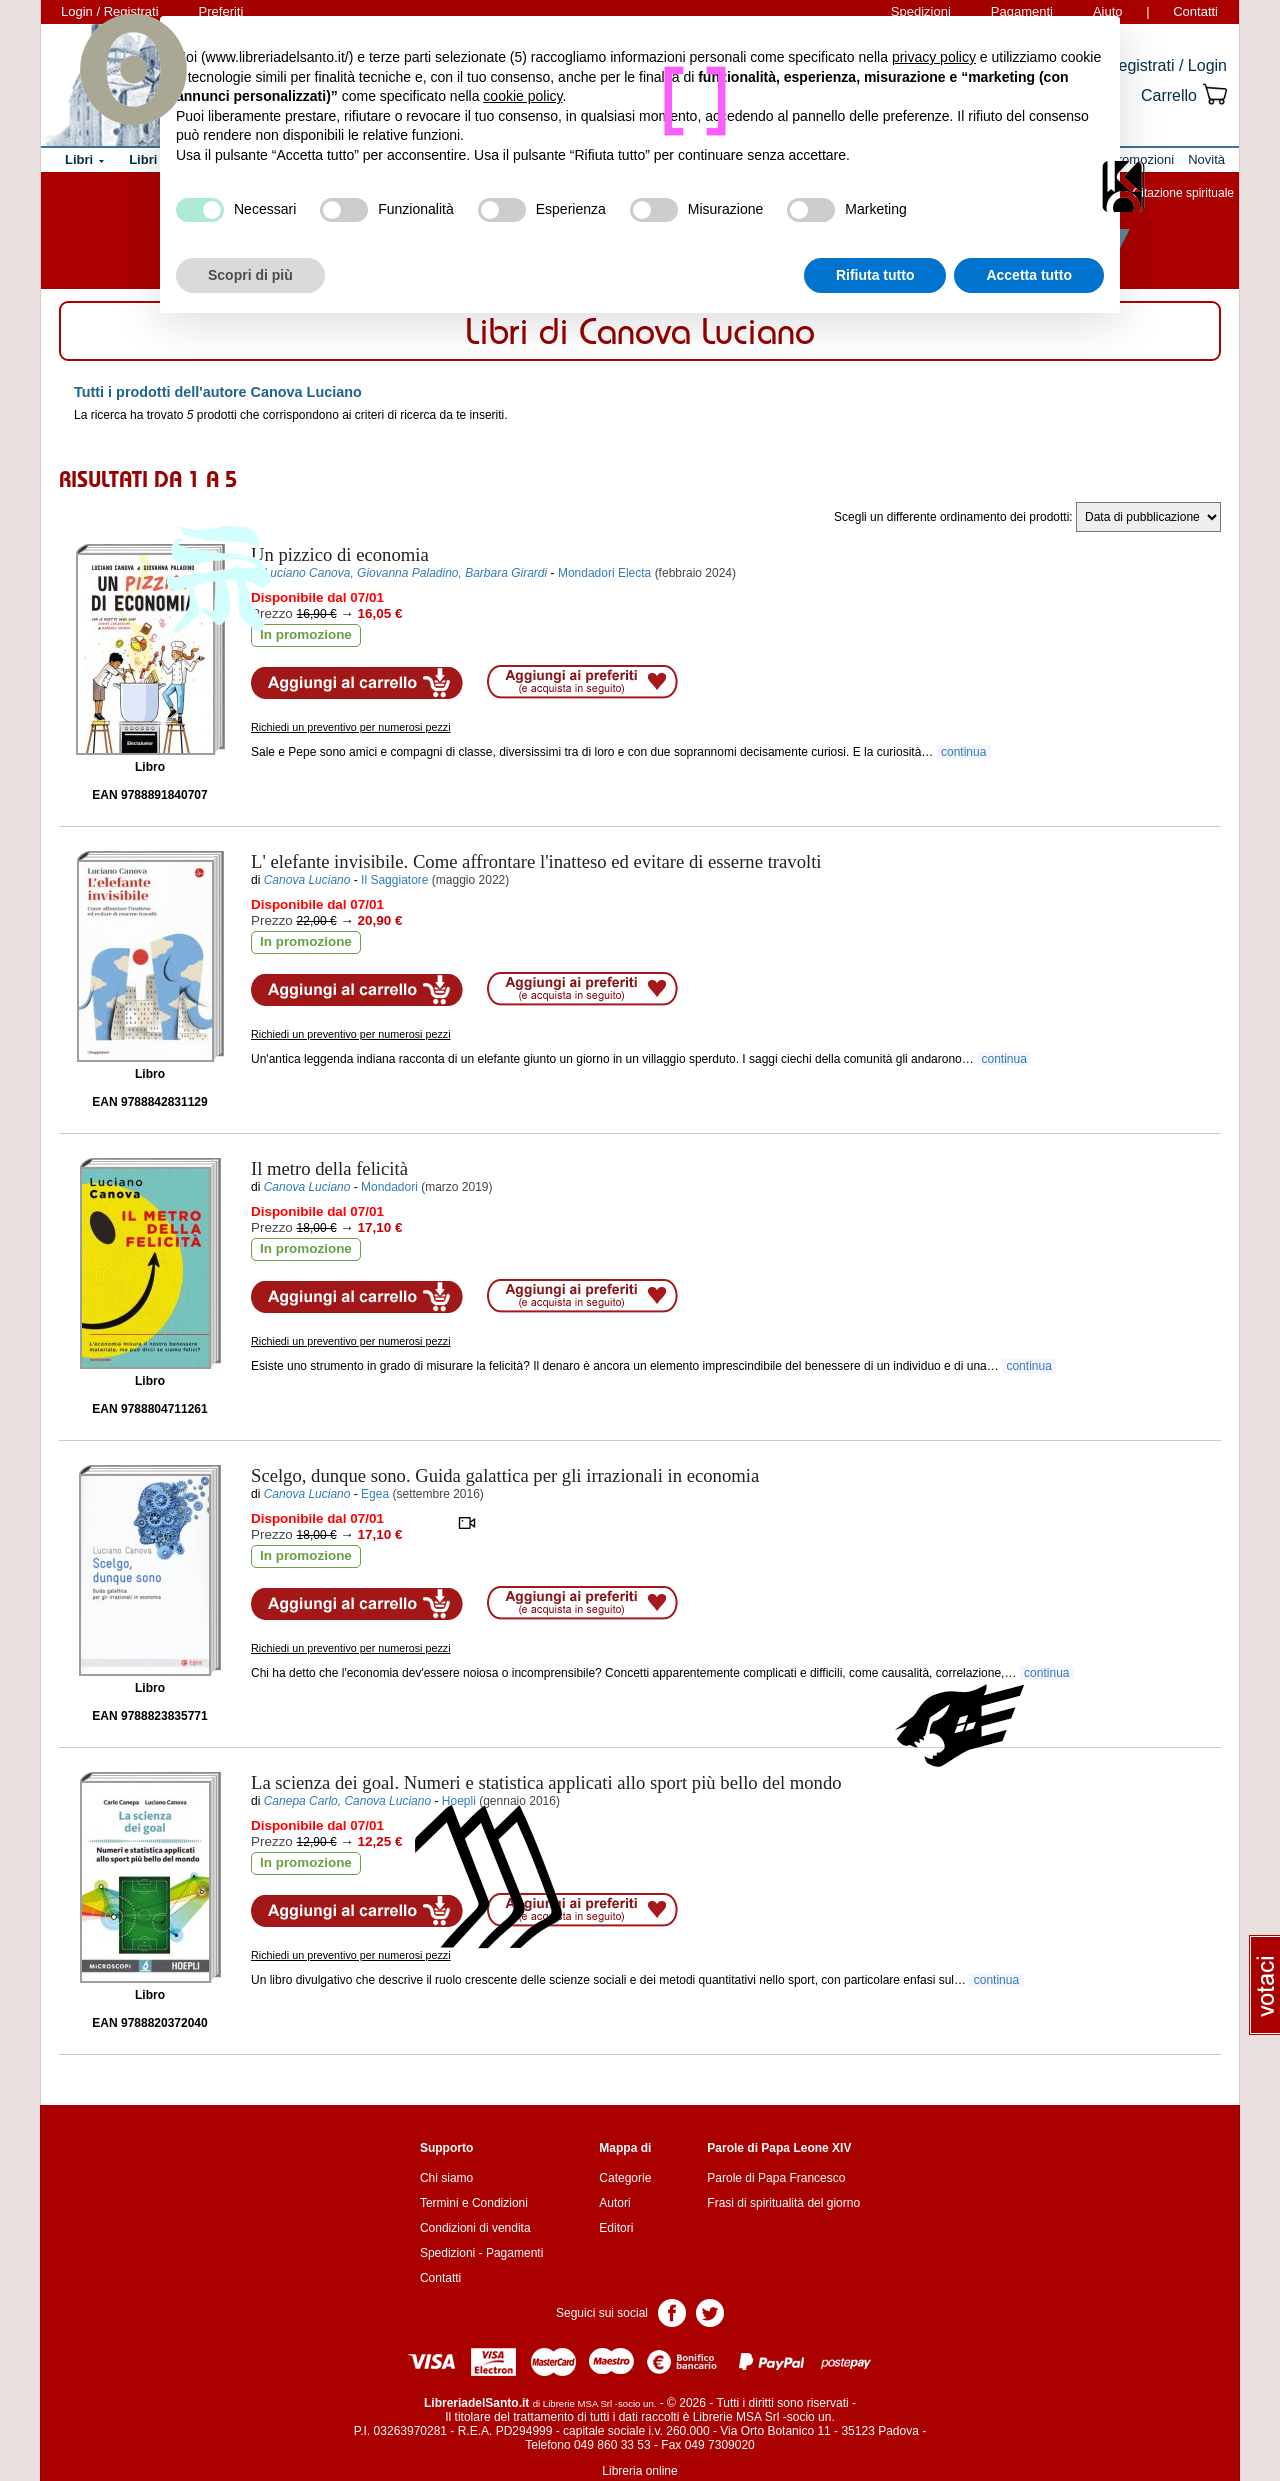  What do you see at coordinates (1123, 186) in the screenshot?
I see `open KOReader e-book application` at bounding box center [1123, 186].